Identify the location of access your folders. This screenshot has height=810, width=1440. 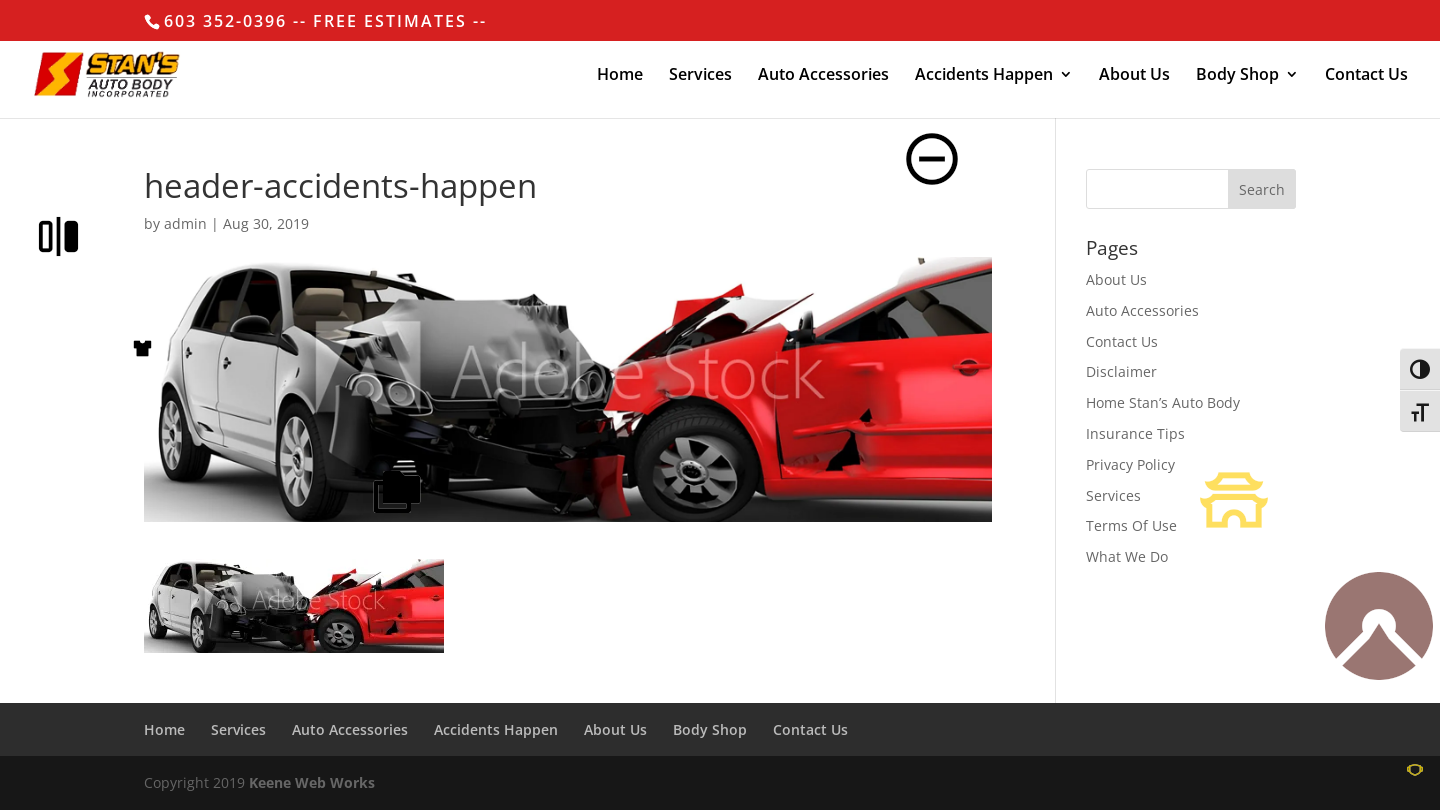
(397, 492).